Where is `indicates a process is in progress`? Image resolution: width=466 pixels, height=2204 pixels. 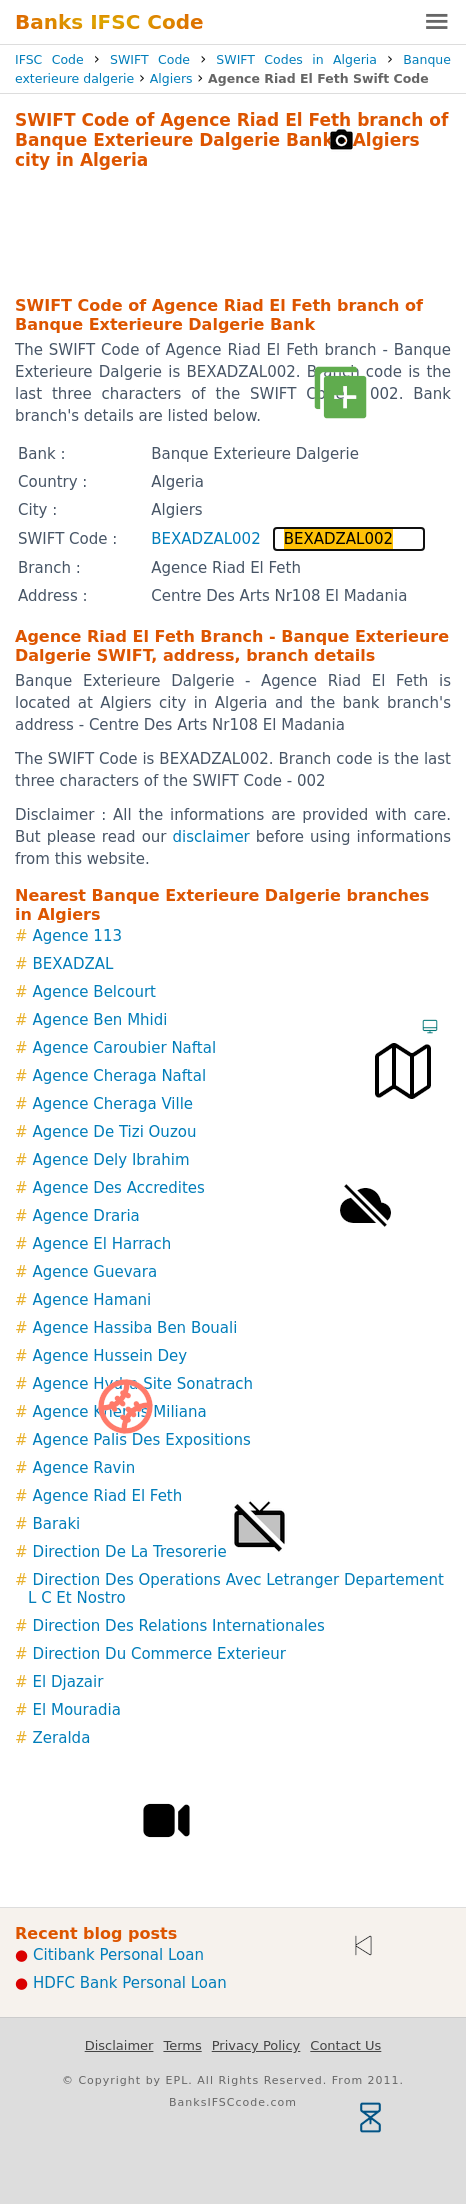
indicates a process is in progress is located at coordinates (370, 2117).